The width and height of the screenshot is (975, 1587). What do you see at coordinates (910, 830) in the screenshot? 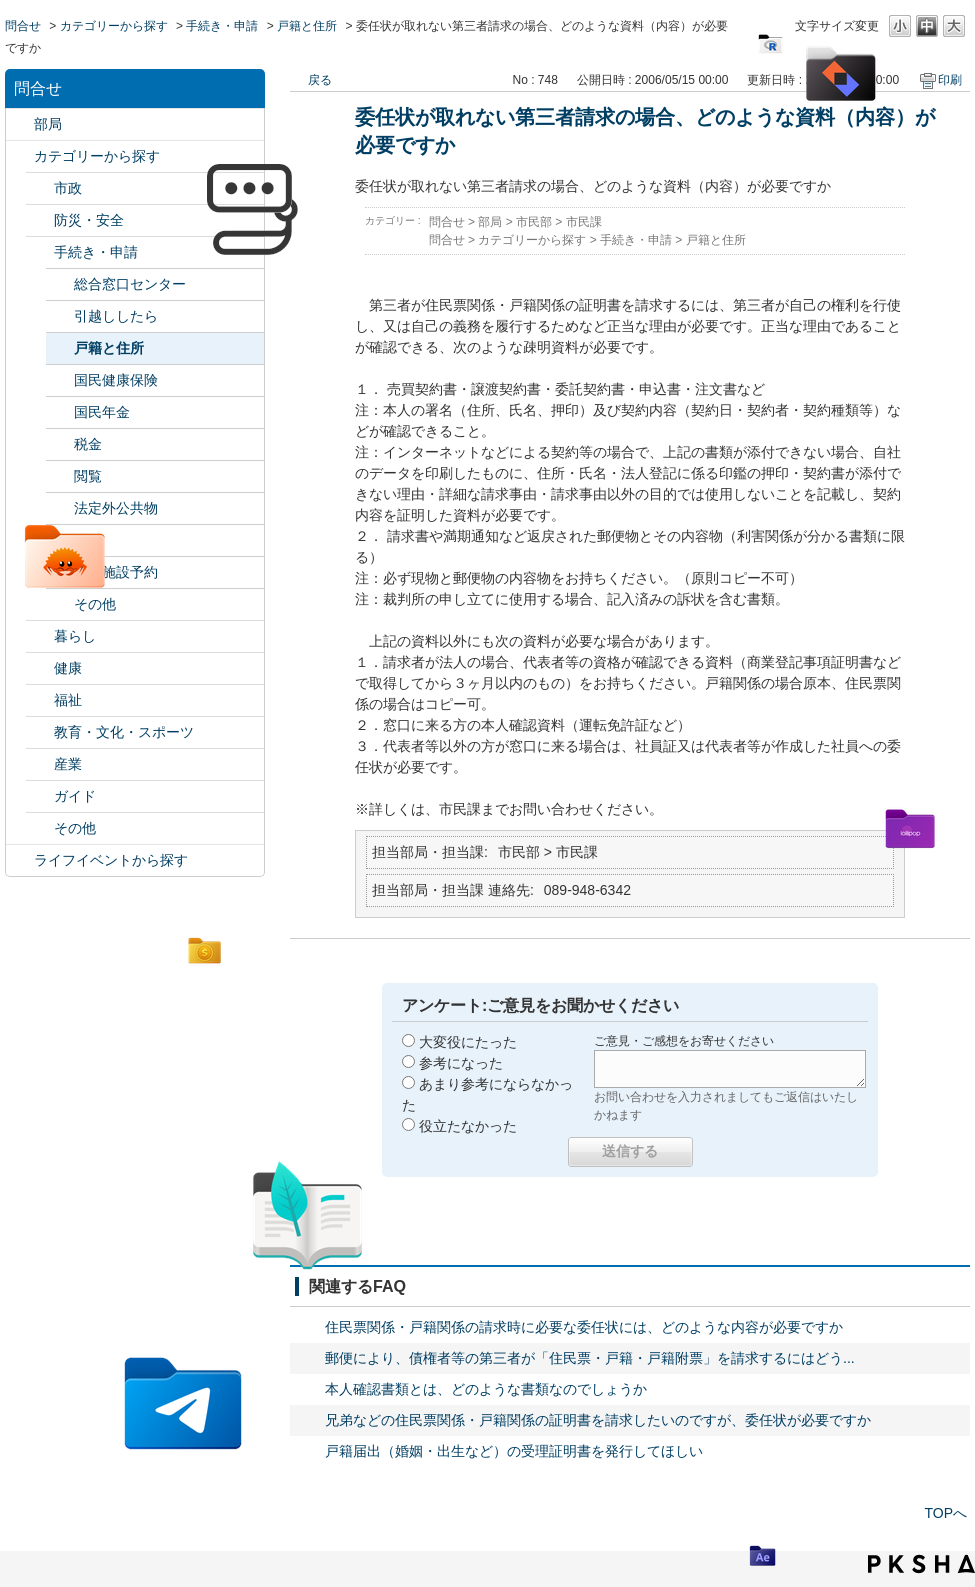
I see `open android lollipop system folder` at bounding box center [910, 830].